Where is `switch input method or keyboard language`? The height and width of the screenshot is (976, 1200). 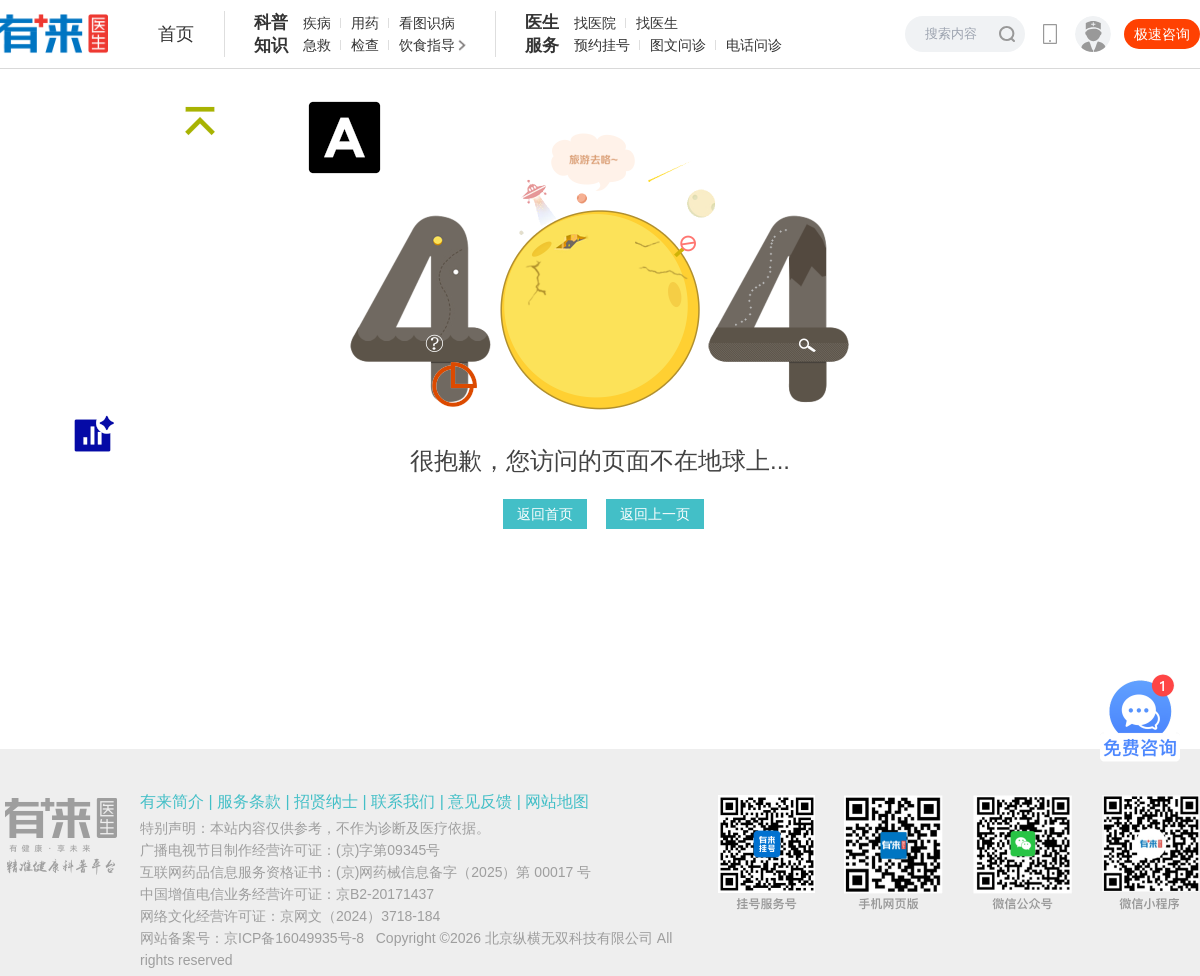 switch input method or keyboard language is located at coordinates (344, 137).